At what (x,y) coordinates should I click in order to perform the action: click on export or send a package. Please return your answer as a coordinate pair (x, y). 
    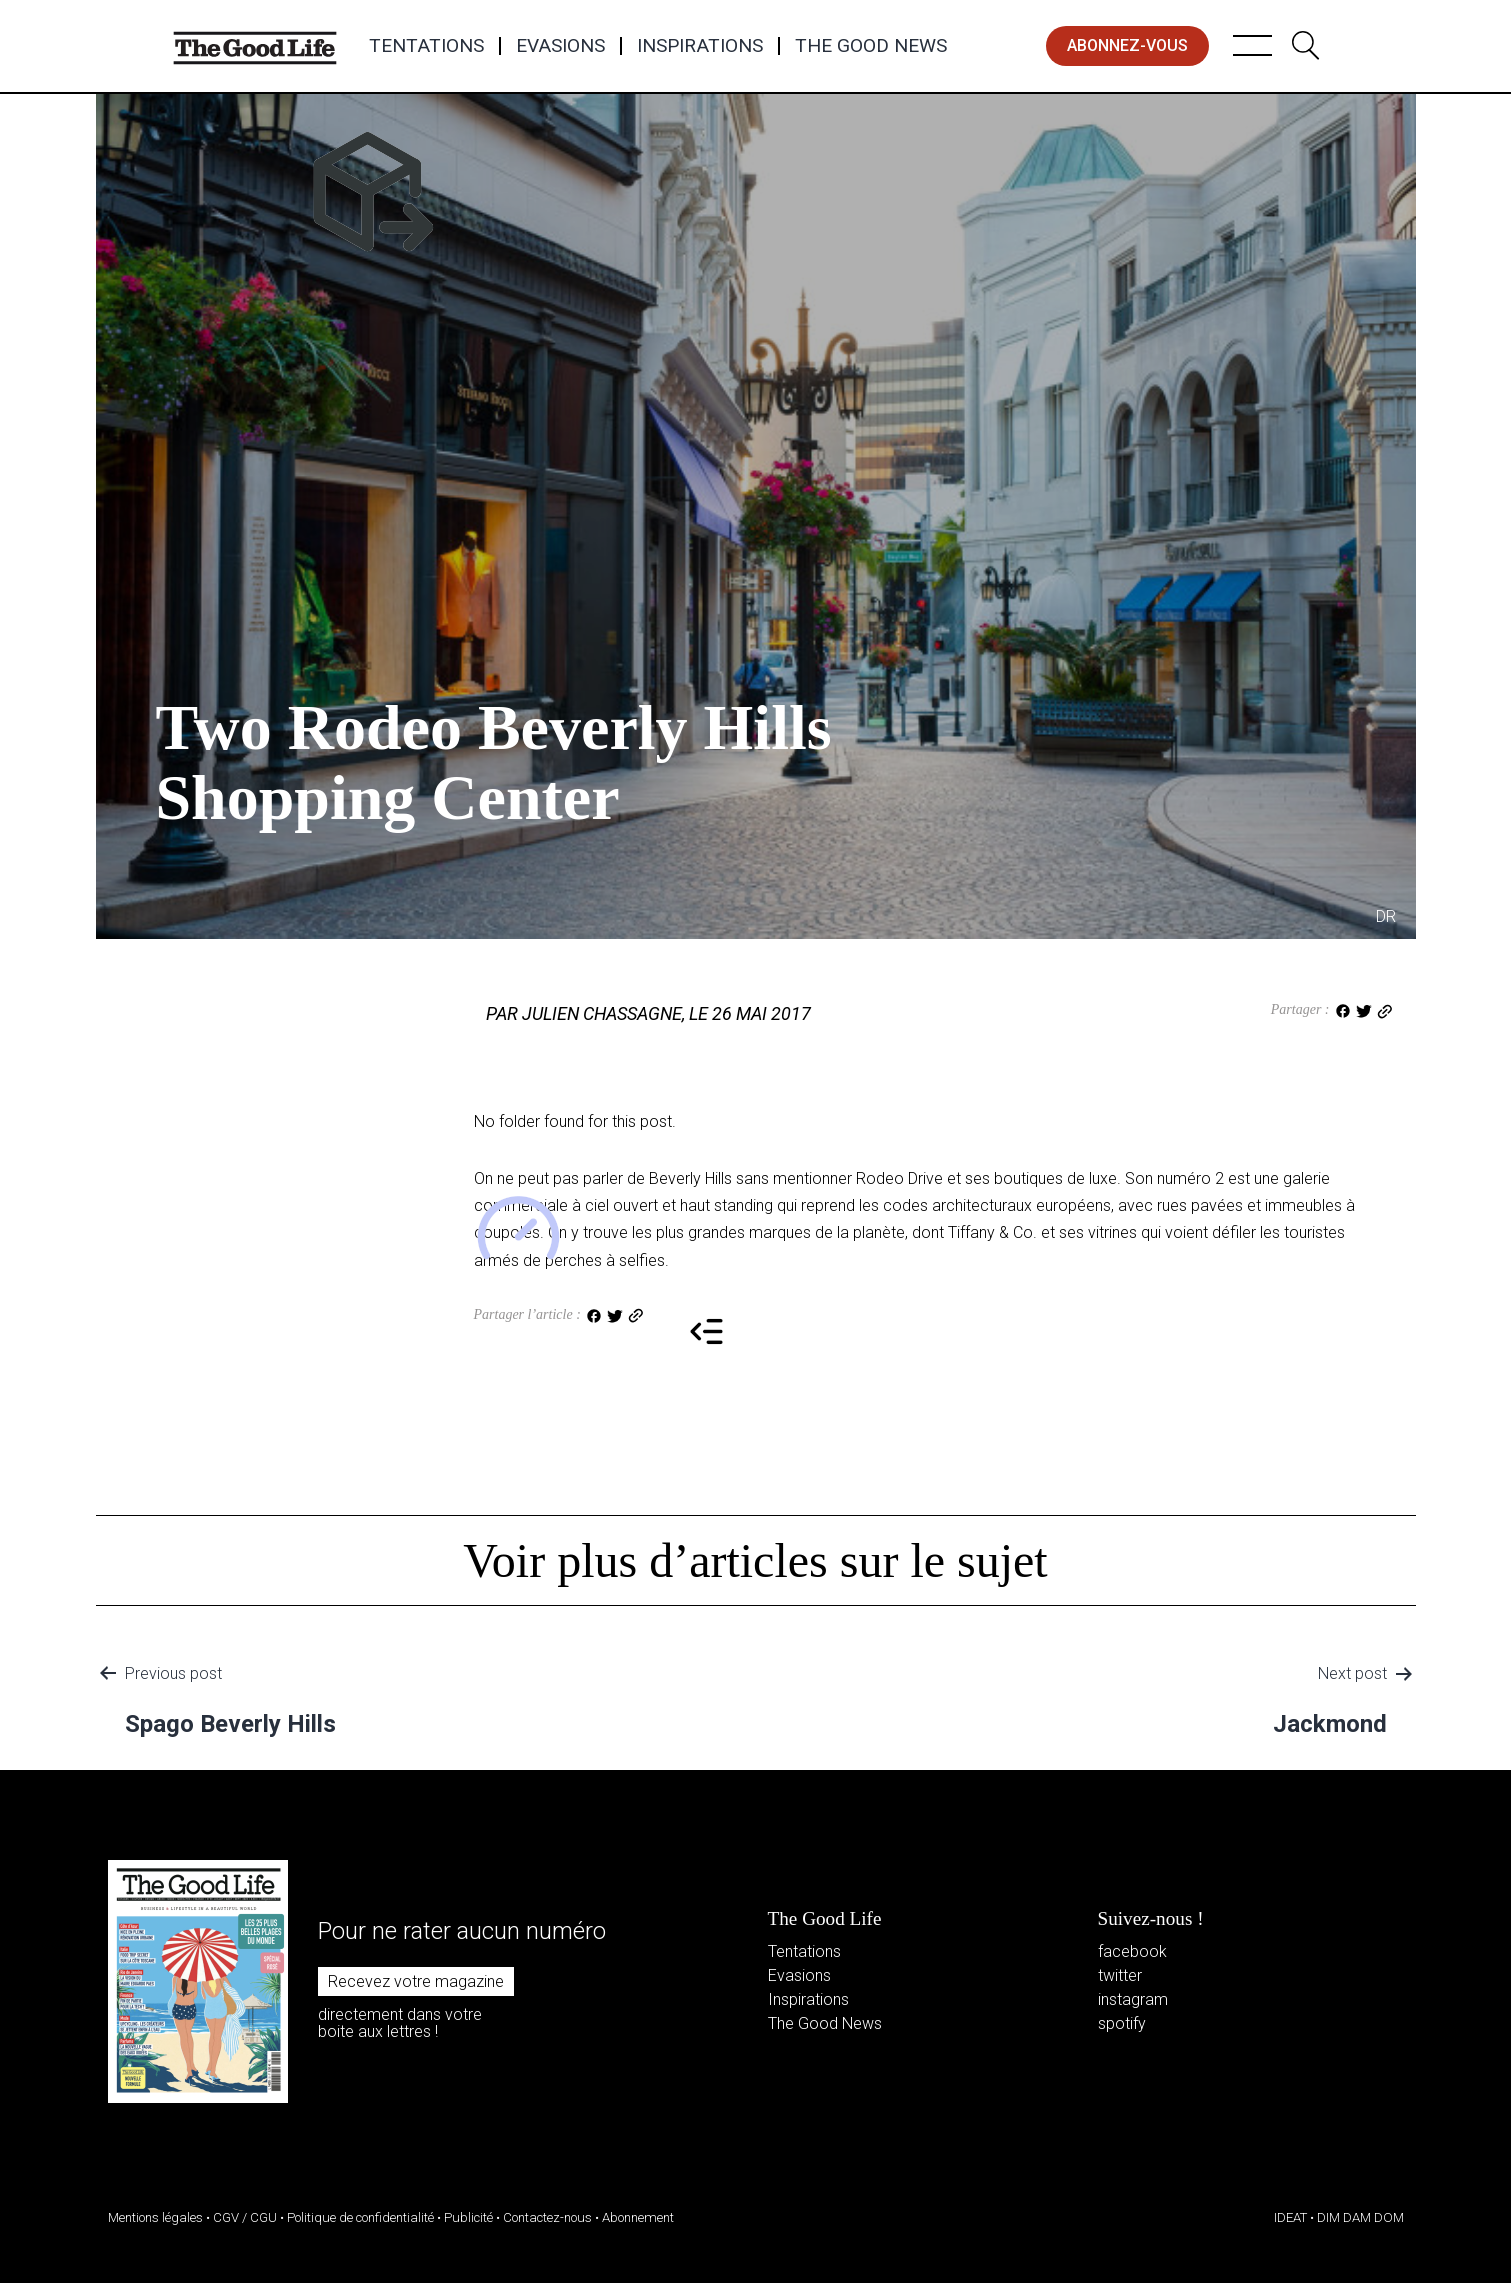
    Looking at the image, I should click on (367, 191).